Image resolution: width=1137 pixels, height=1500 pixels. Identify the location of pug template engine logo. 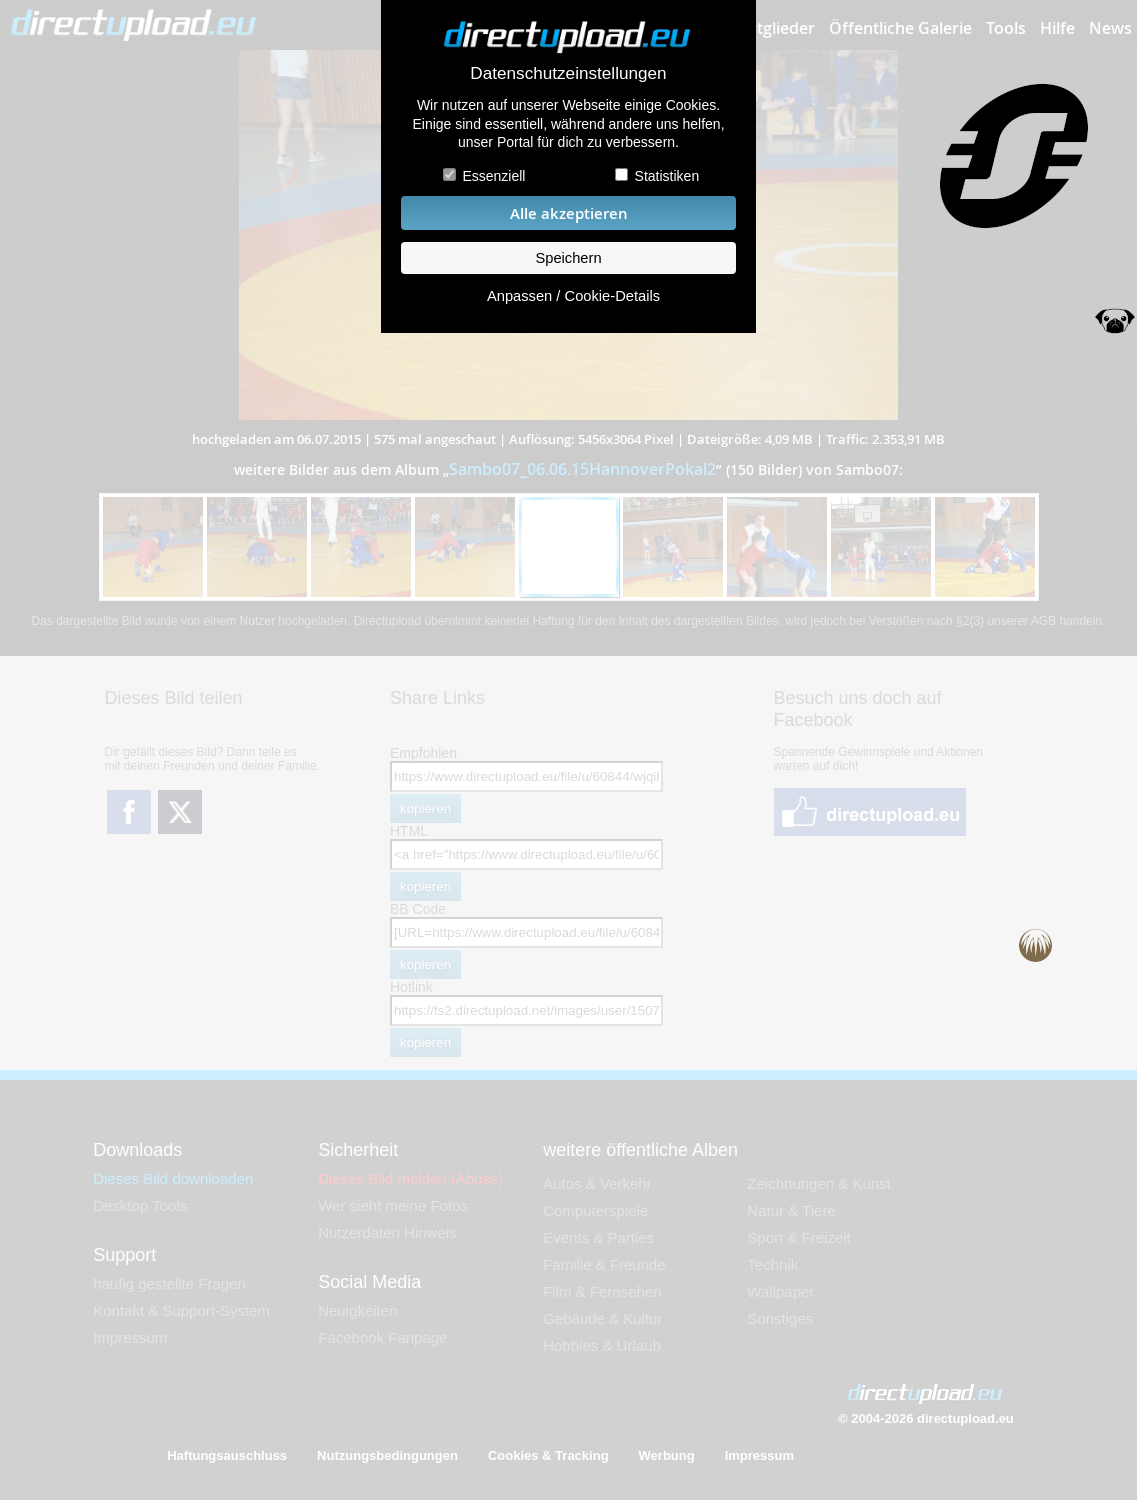
(1115, 321).